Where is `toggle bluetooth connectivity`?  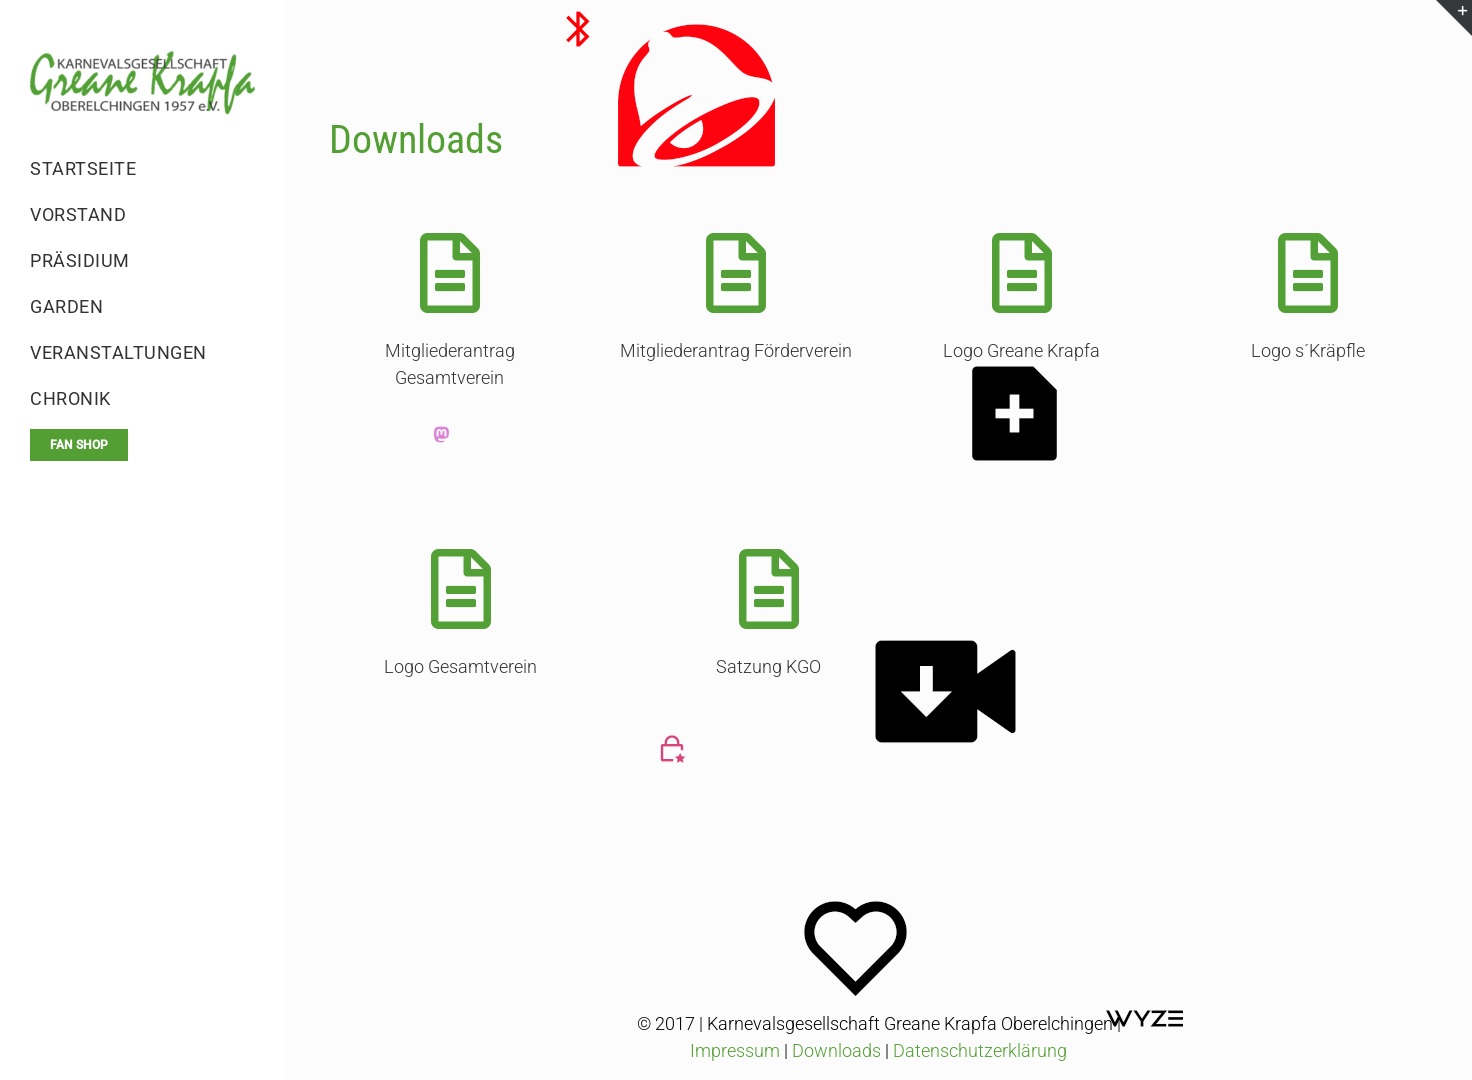
toggle bluetooth connectivity is located at coordinates (578, 29).